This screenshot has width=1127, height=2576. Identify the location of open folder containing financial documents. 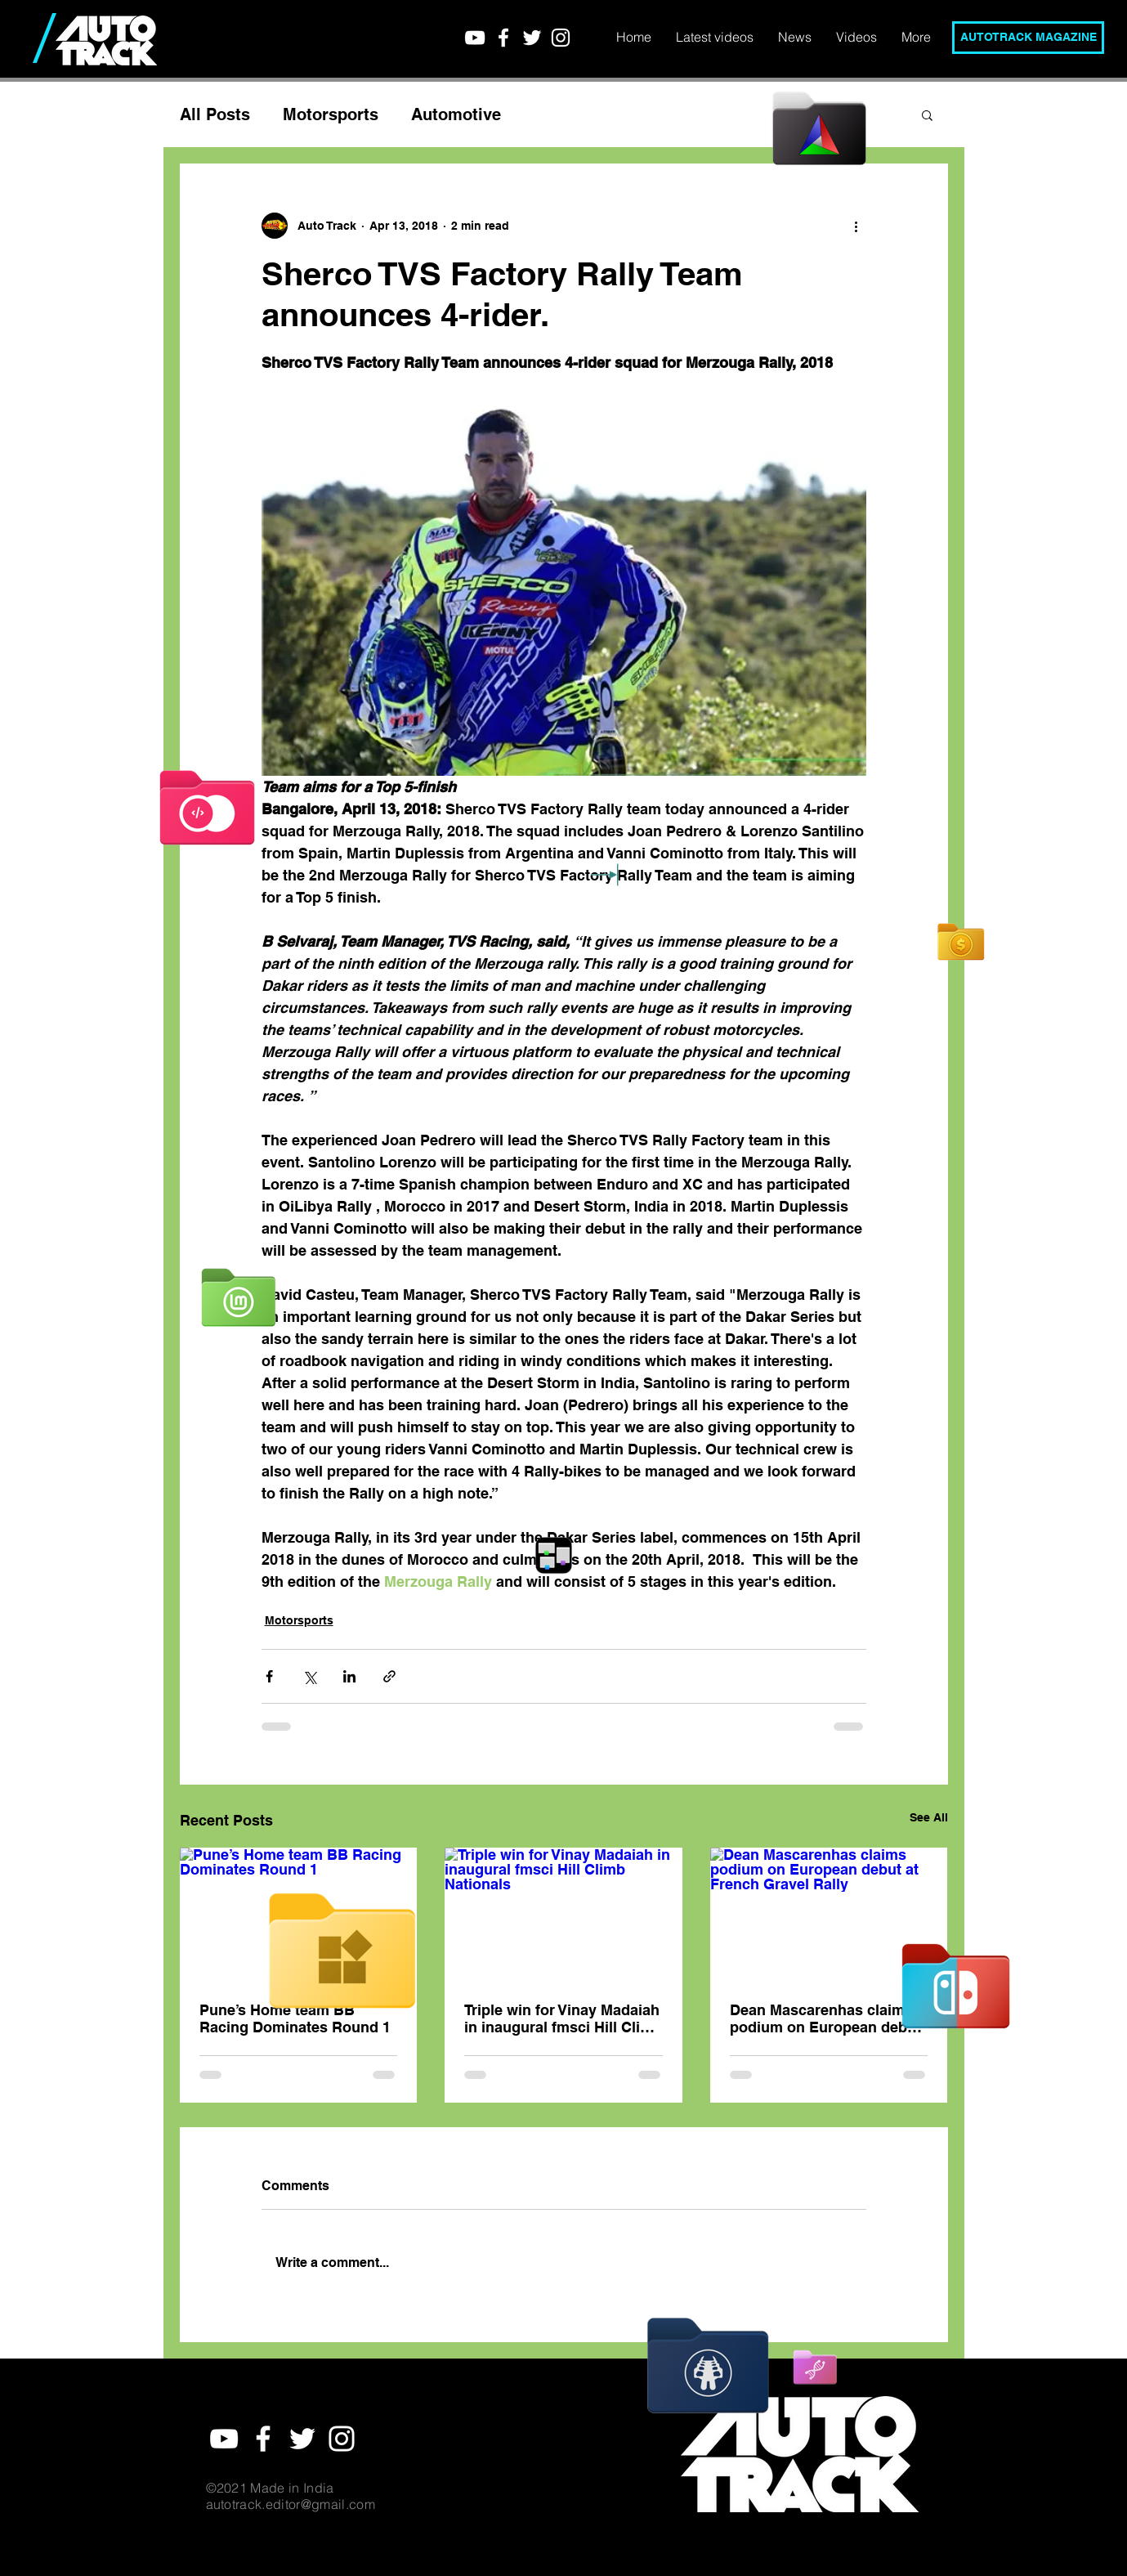
(960, 943).